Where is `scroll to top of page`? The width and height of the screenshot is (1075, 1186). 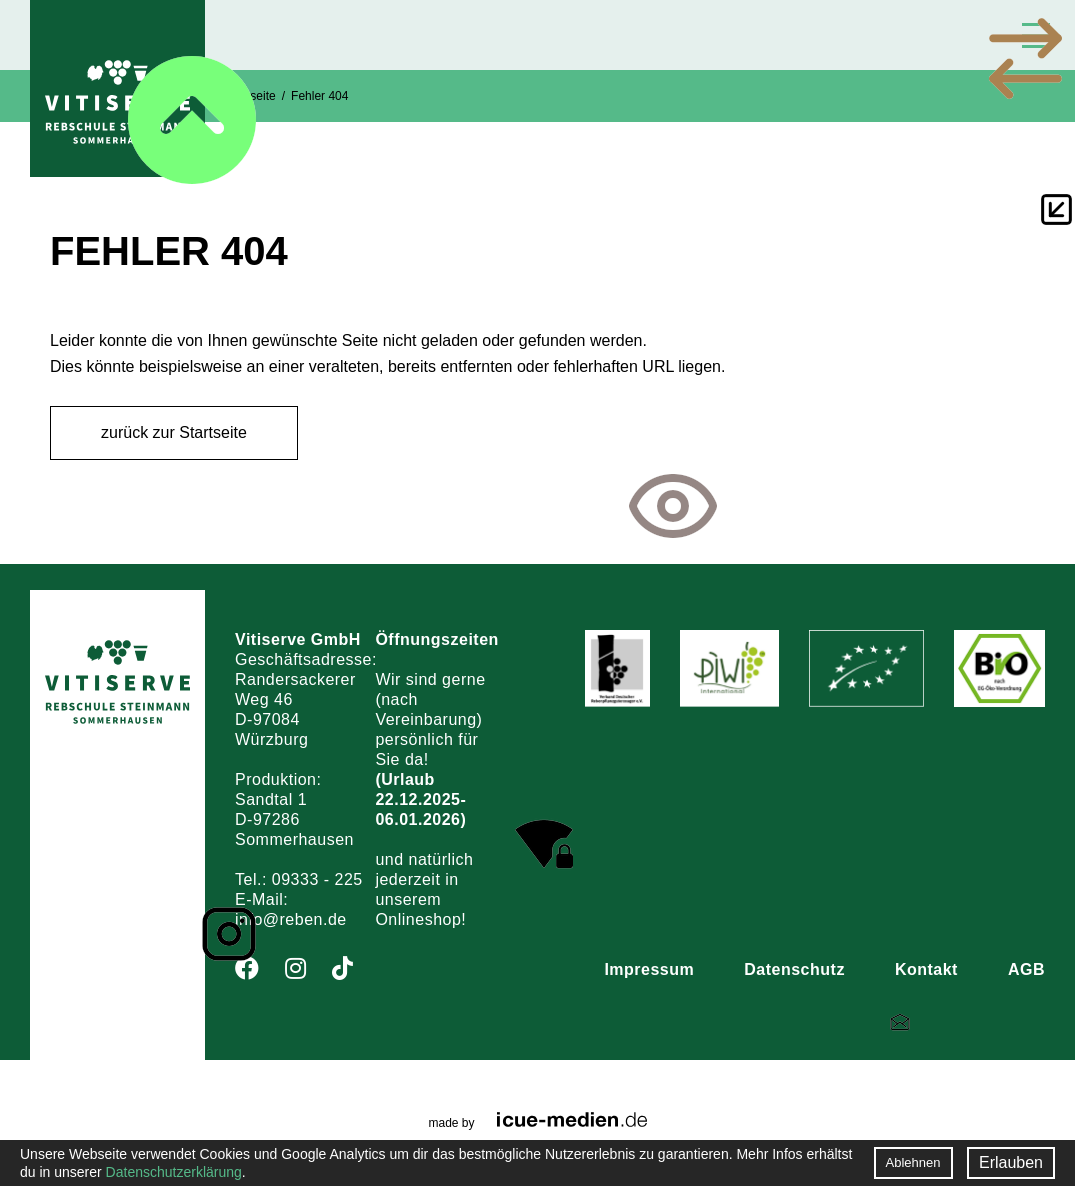 scroll to top of page is located at coordinates (192, 120).